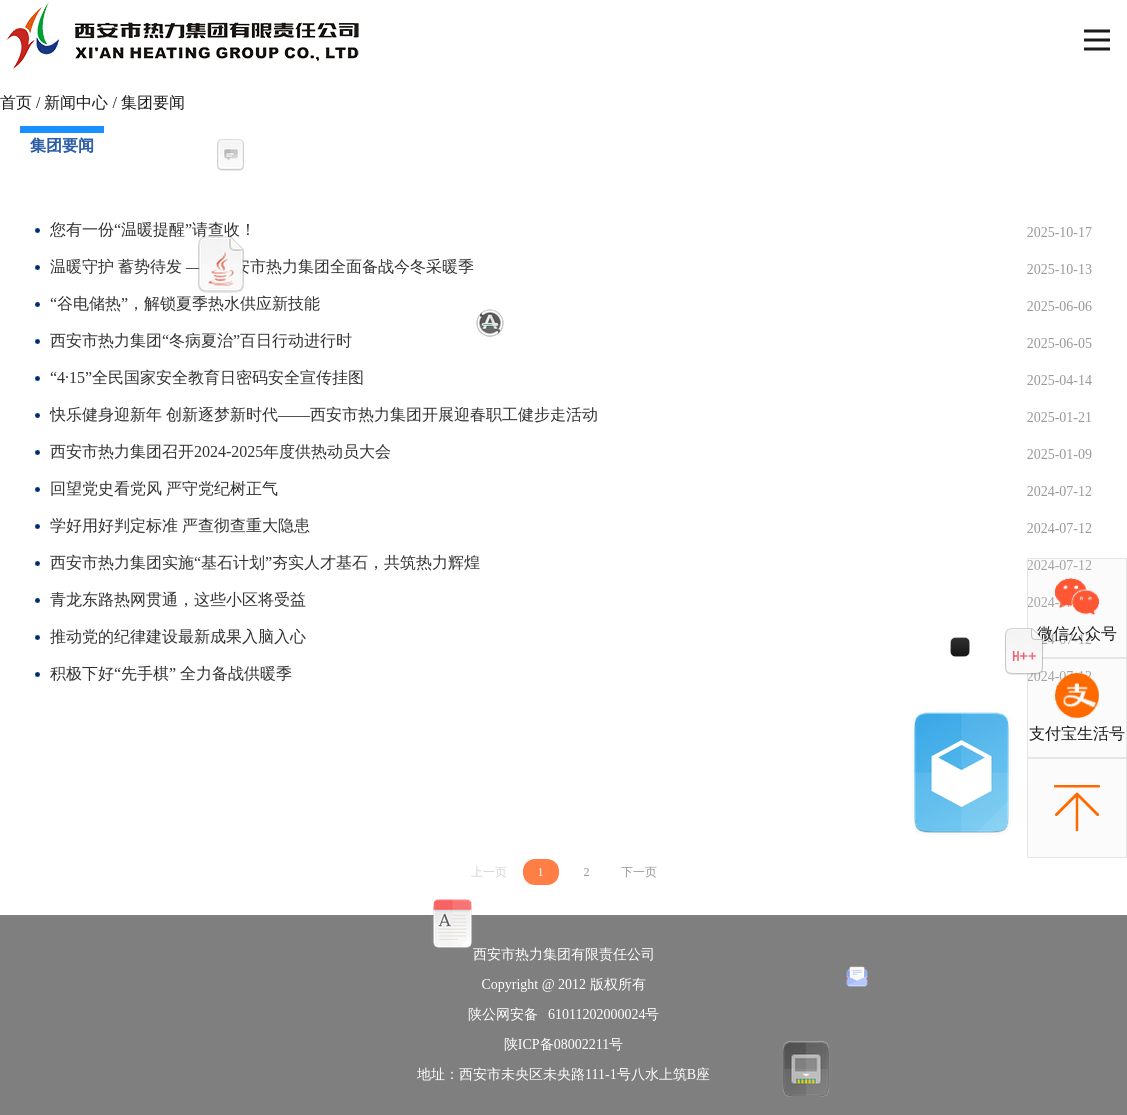  I want to click on c++ header file, so click(1024, 651).